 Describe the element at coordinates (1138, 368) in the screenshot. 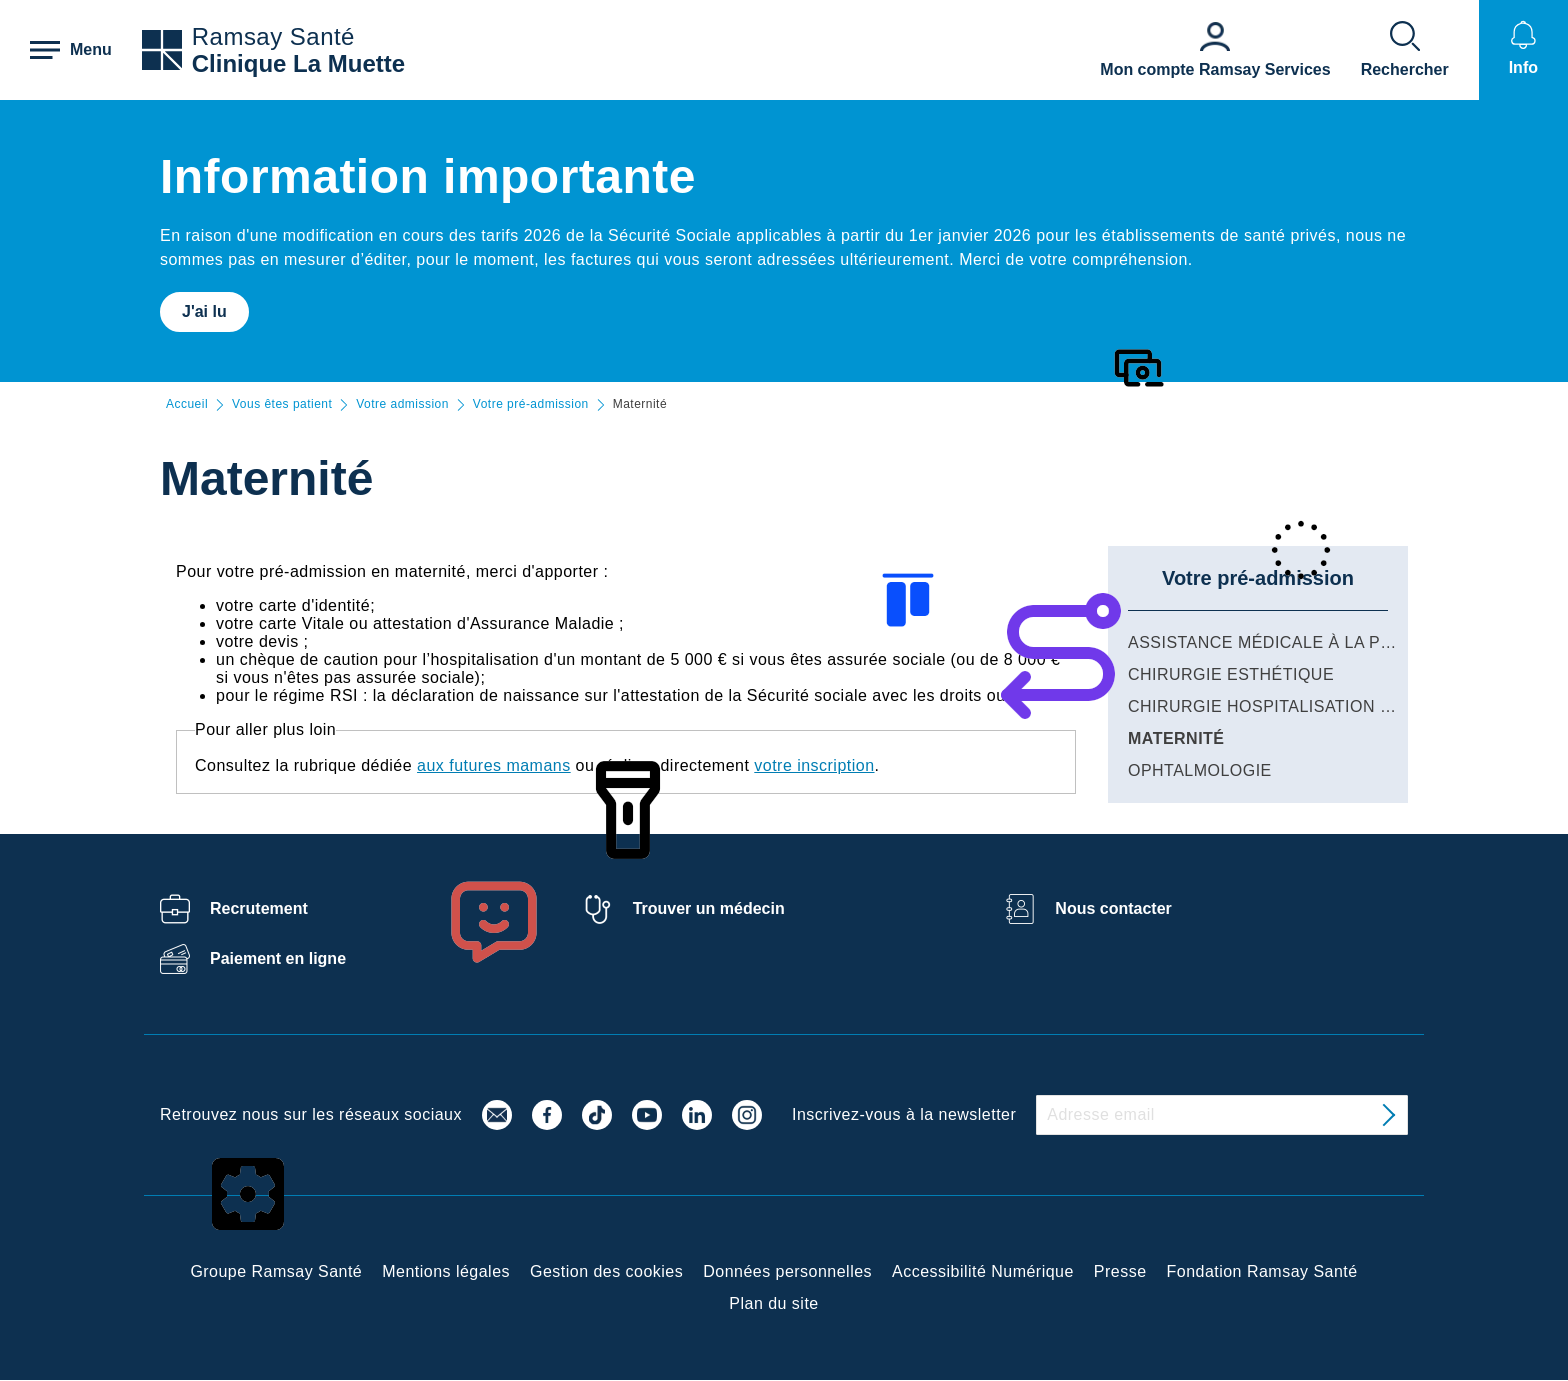

I see `remove funds or decrease balance` at that location.